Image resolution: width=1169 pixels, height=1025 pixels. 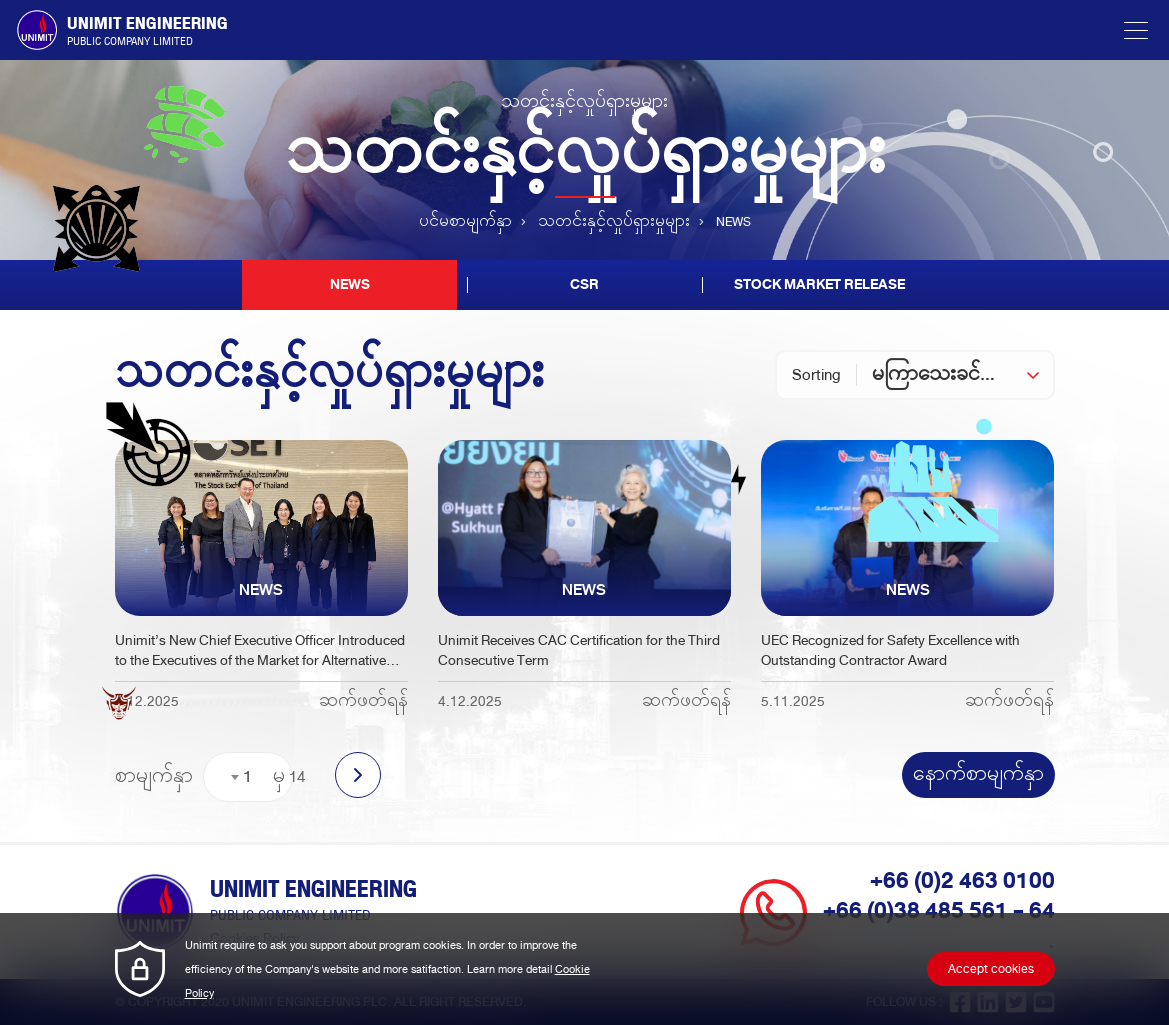 I want to click on share or broadcast game achievement, so click(x=96, y=228).